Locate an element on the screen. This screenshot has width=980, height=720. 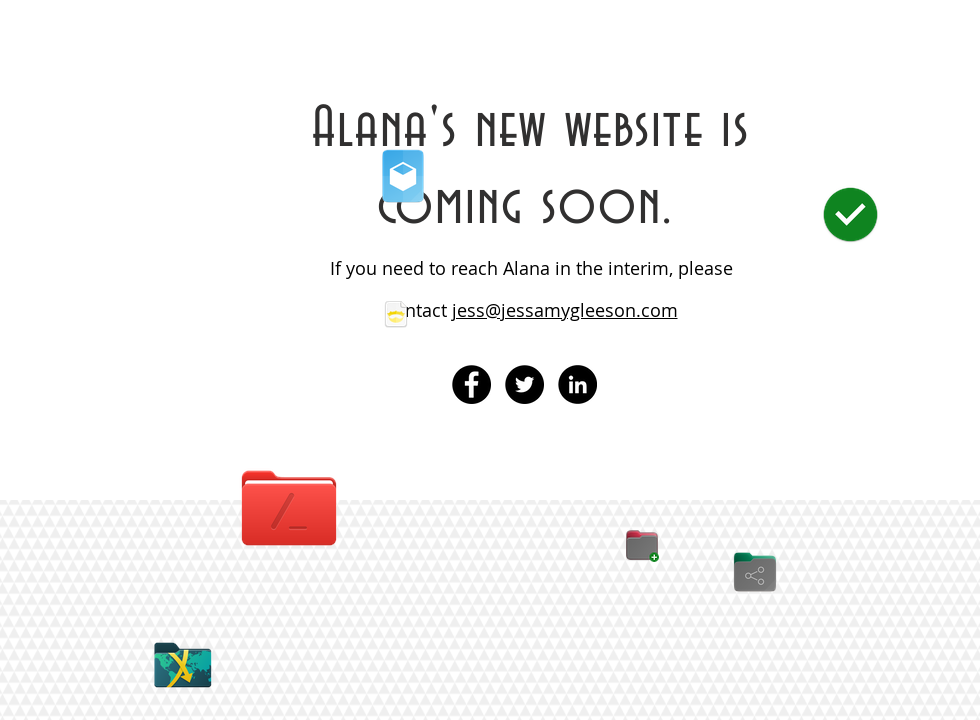
nim programming language source file is located at coordinates (396, 314).